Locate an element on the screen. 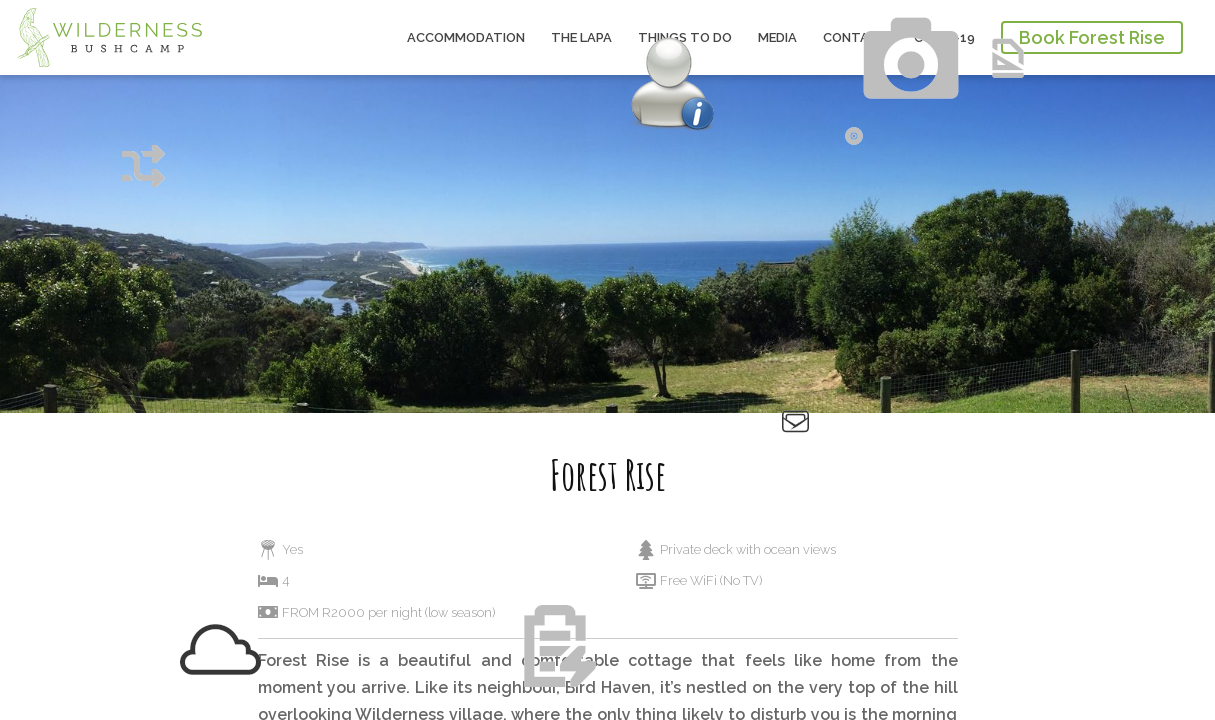 The image size is (1215, 720). shuffle playlist or queue is located at coordinates (143, 166).